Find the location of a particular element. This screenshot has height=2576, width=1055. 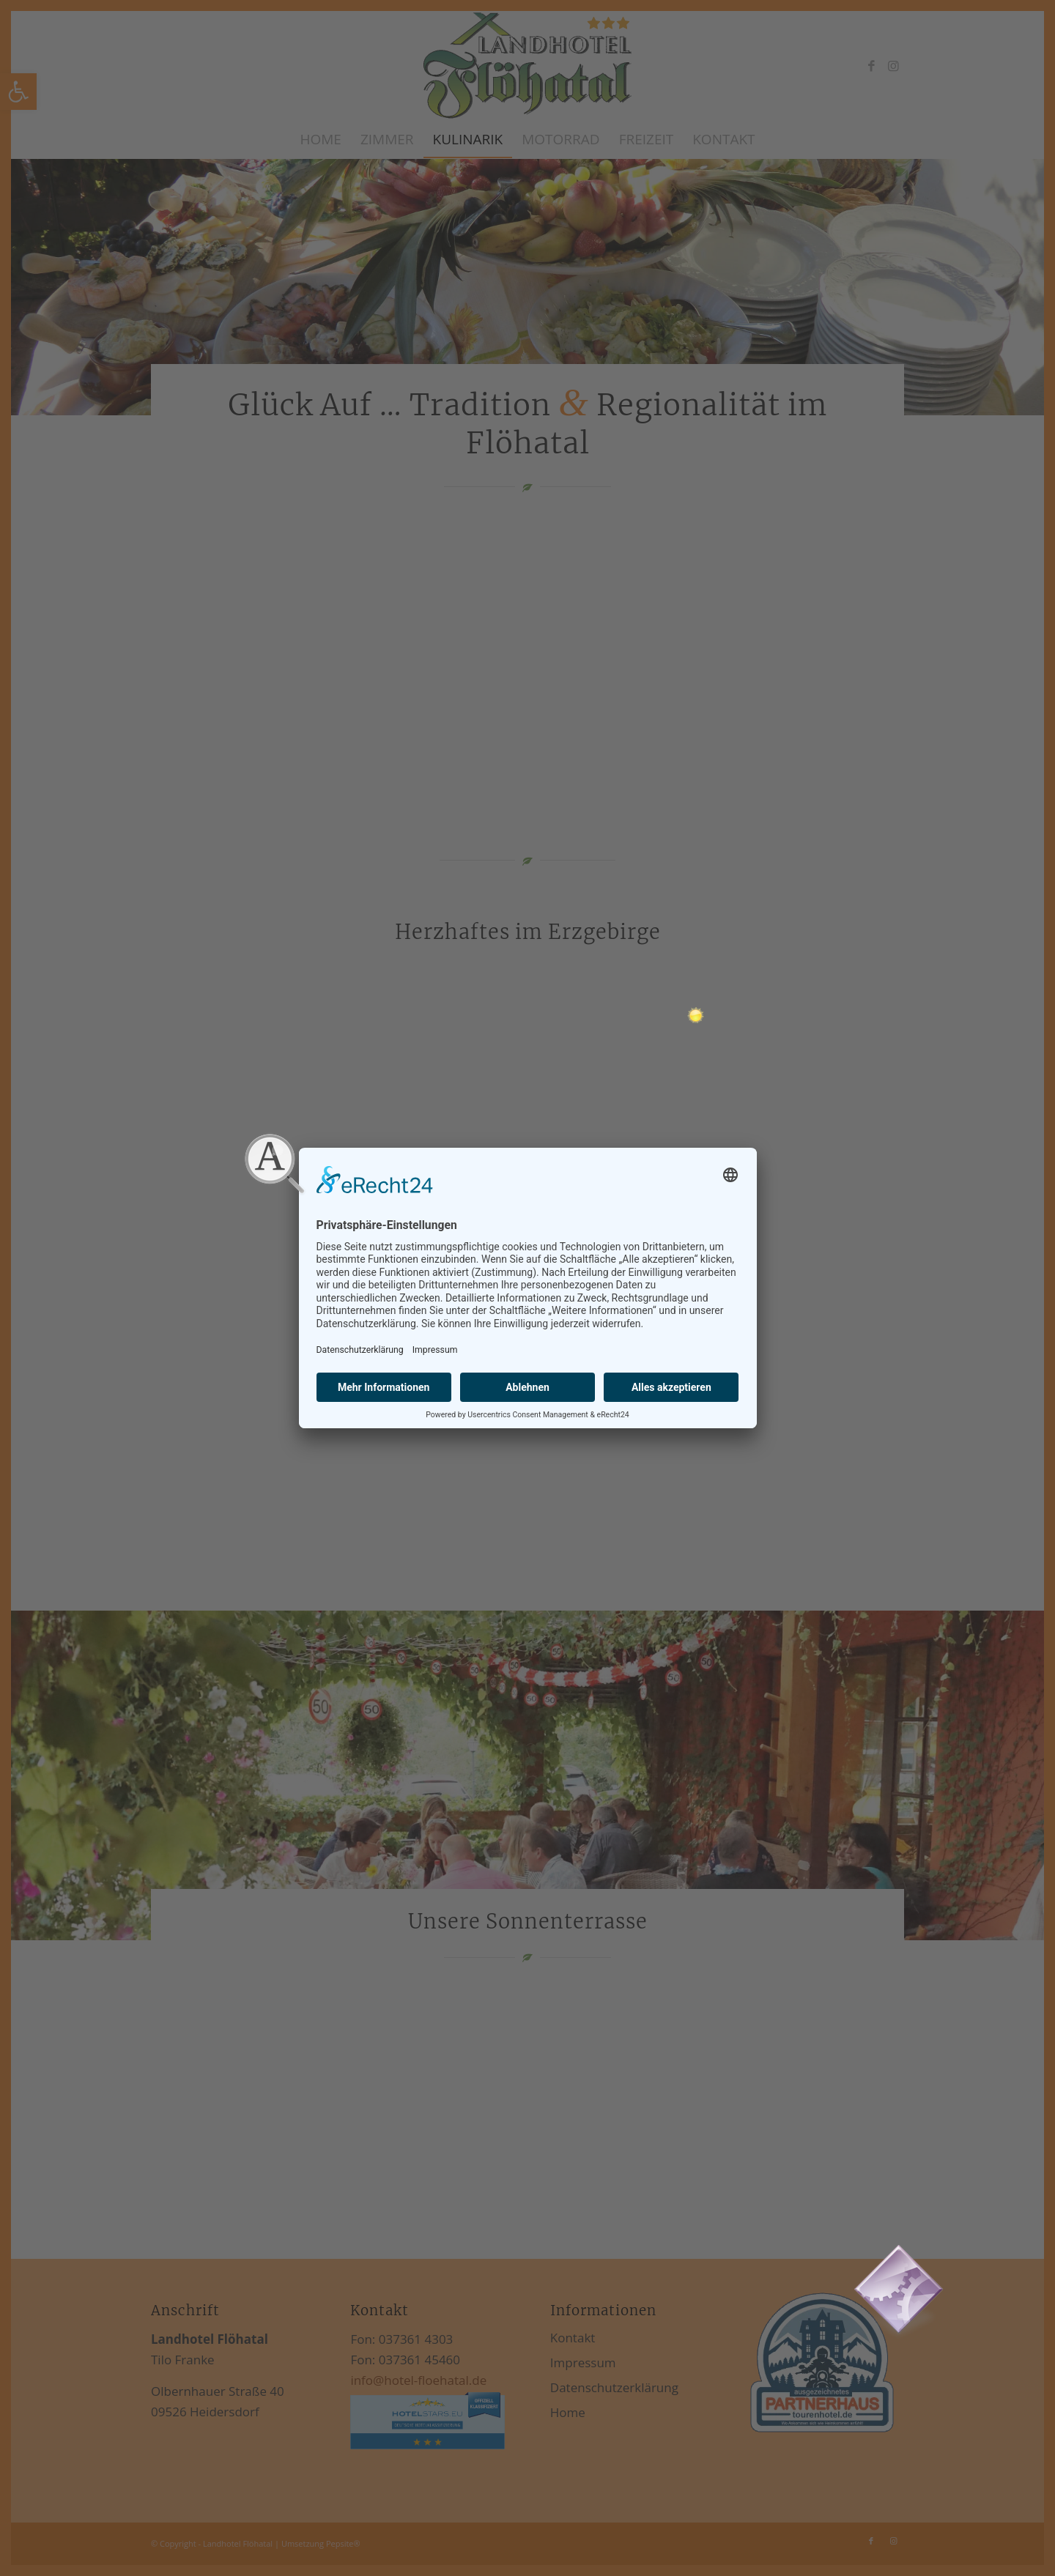

indicates clear, sunny weather conditions is located at coordinates (695, 1015).